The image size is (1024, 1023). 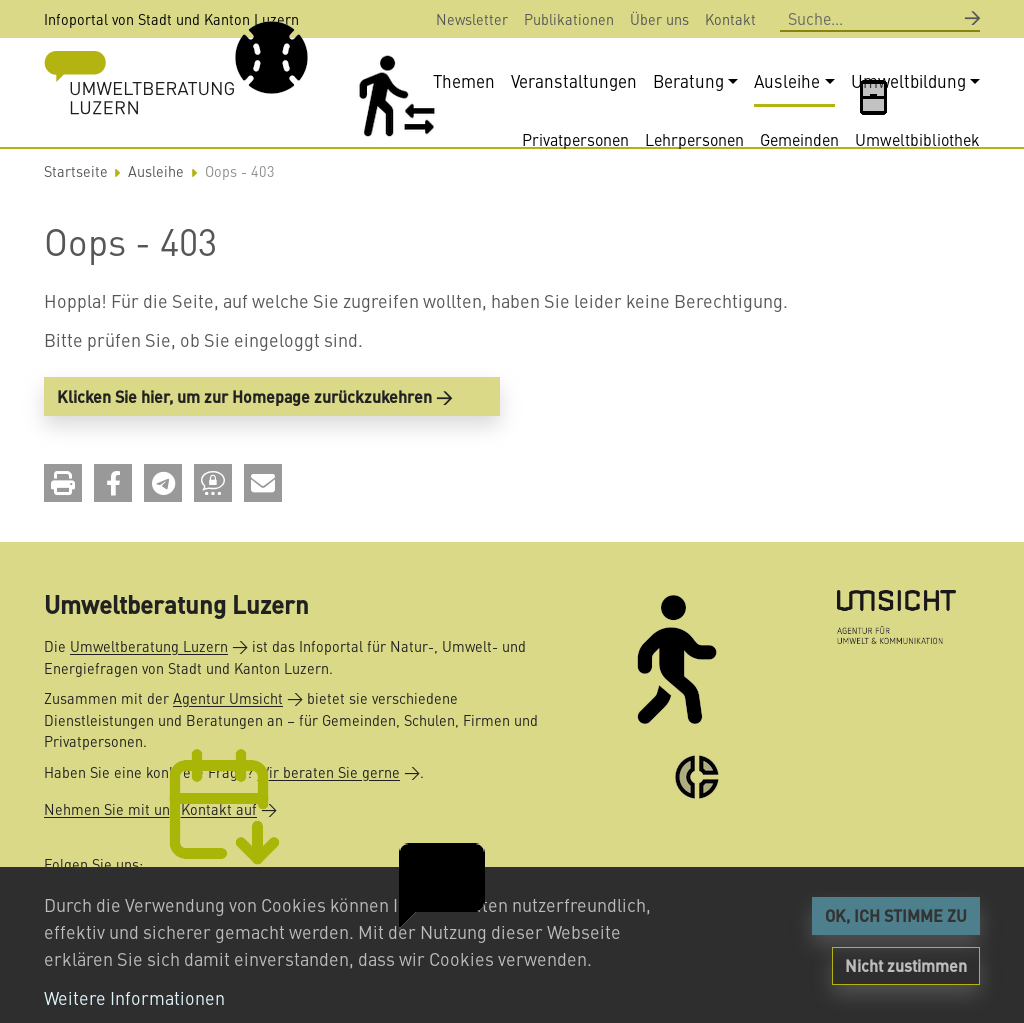 I want to click on download calendar or export schedule, so click(x=219, y=804).